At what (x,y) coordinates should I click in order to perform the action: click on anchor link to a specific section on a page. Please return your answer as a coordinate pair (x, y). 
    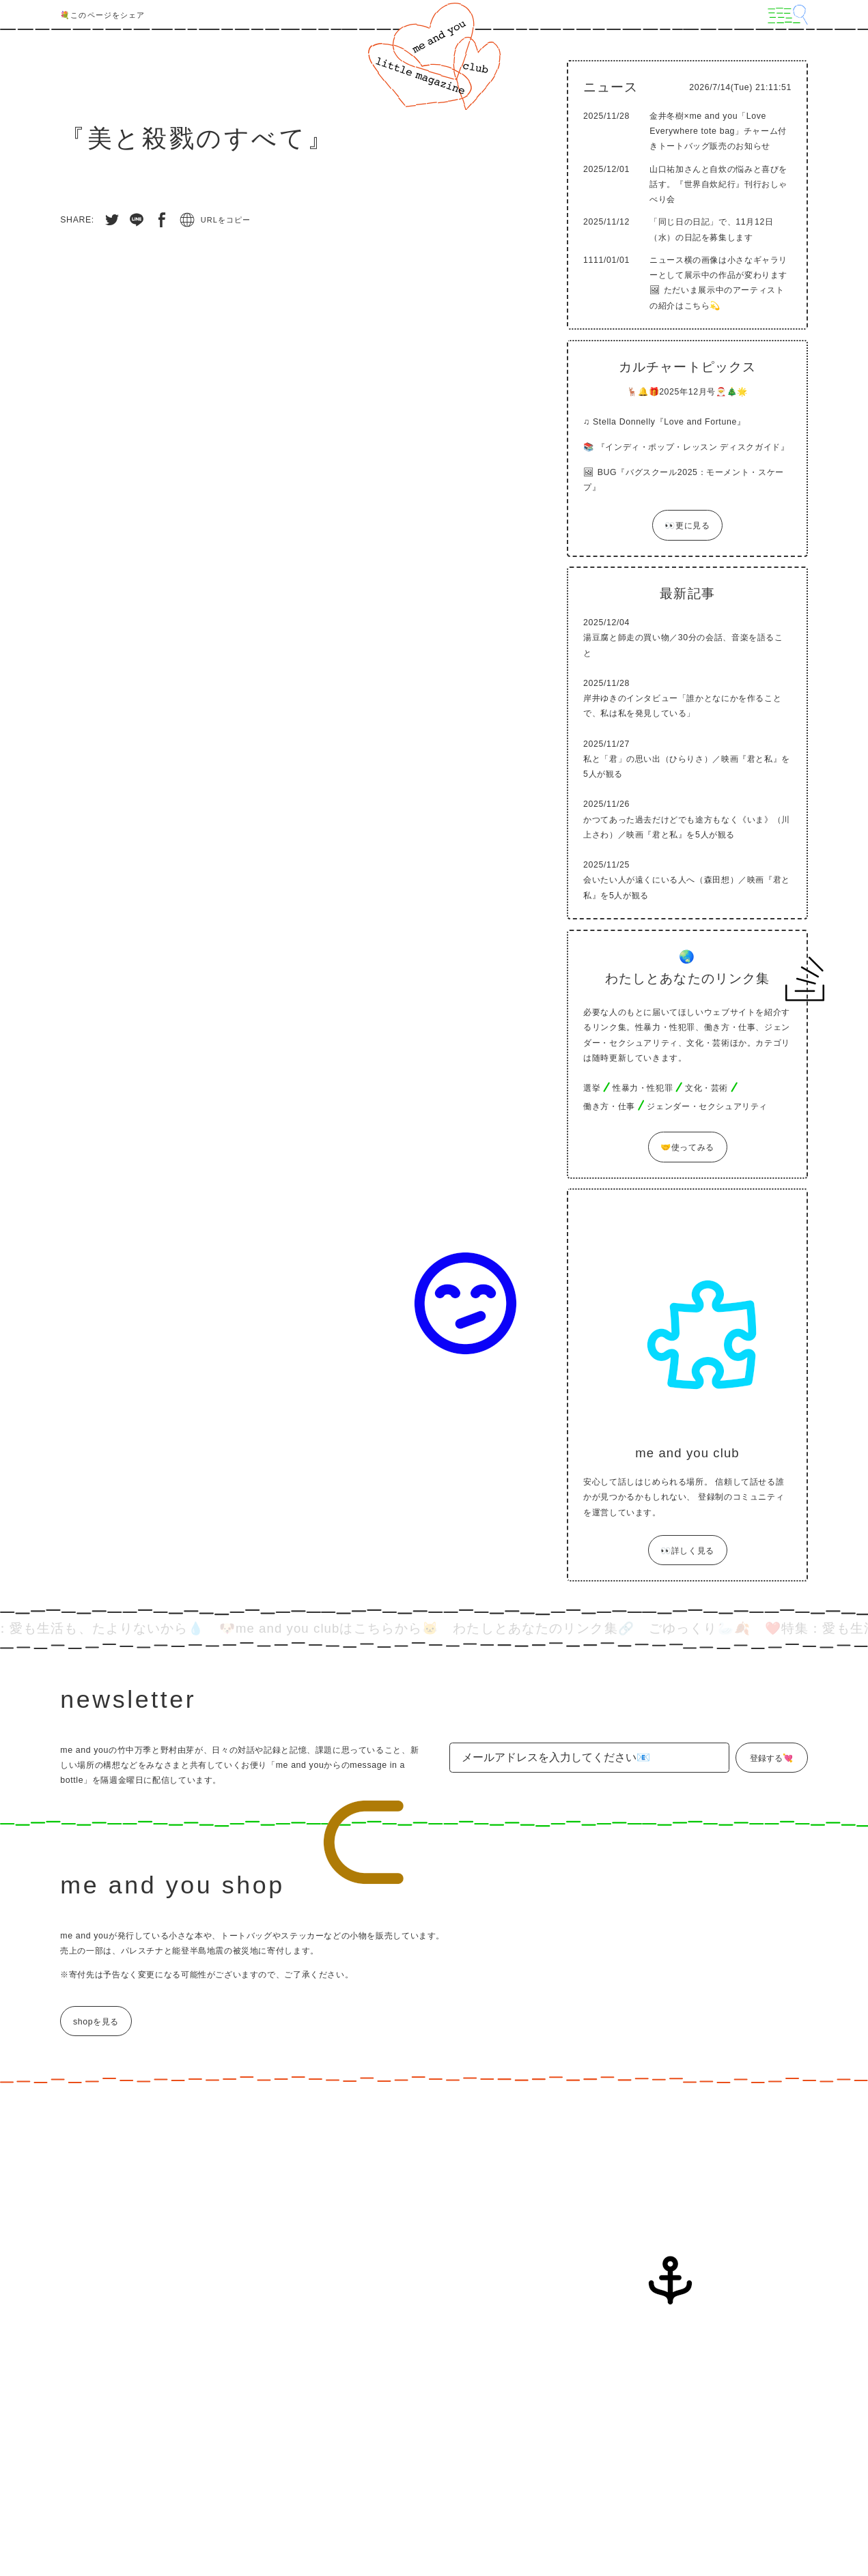
    Looking at the image, I should click on (670, 2279).